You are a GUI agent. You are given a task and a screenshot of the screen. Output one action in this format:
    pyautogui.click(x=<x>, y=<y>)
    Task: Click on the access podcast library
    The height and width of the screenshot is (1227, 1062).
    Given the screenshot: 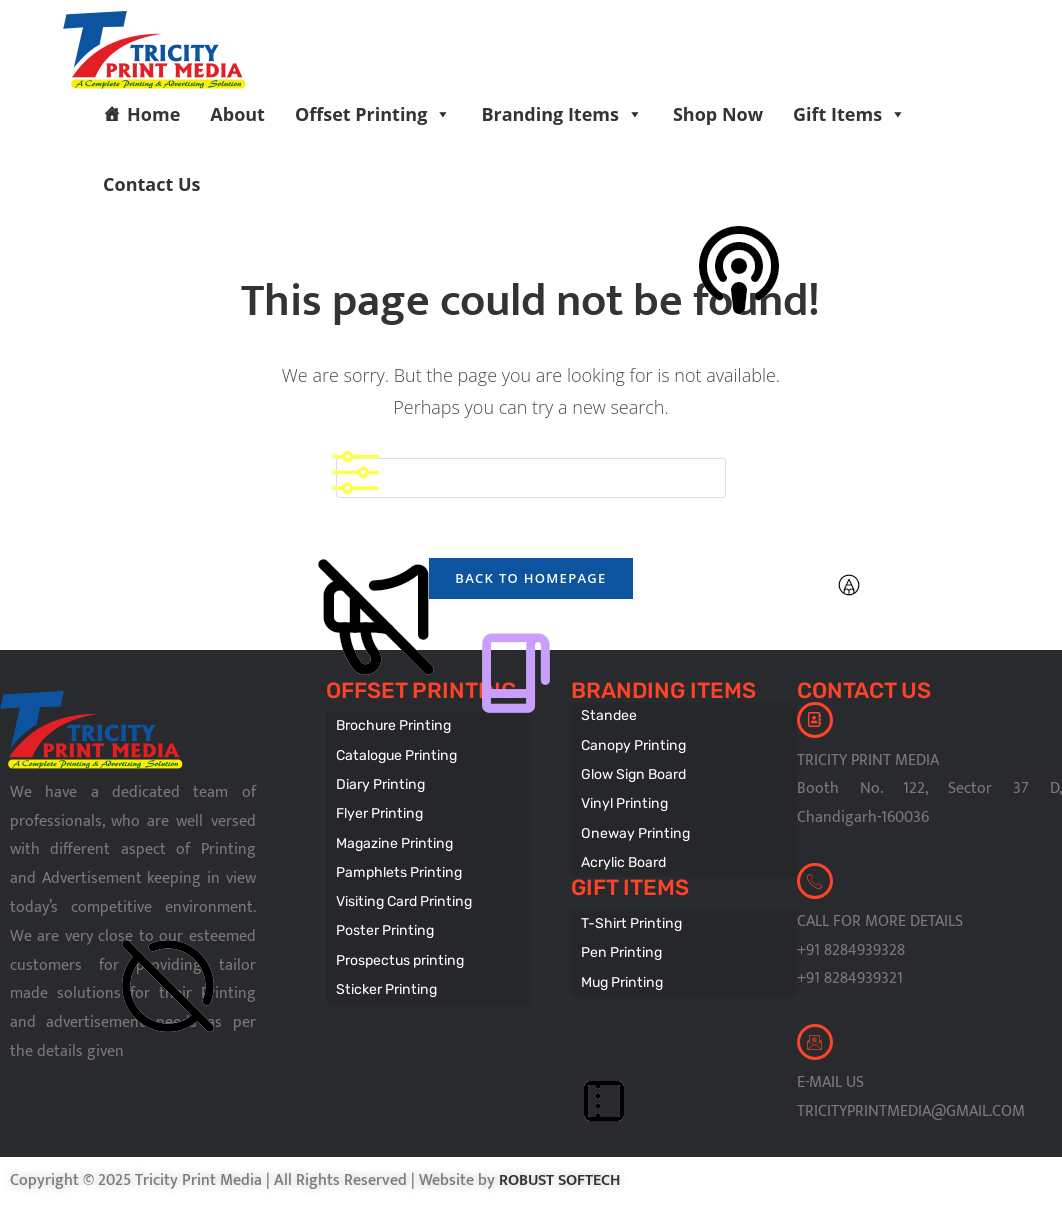 What is the action you would take?
    pyautogui.click(x=739, y=270)
    